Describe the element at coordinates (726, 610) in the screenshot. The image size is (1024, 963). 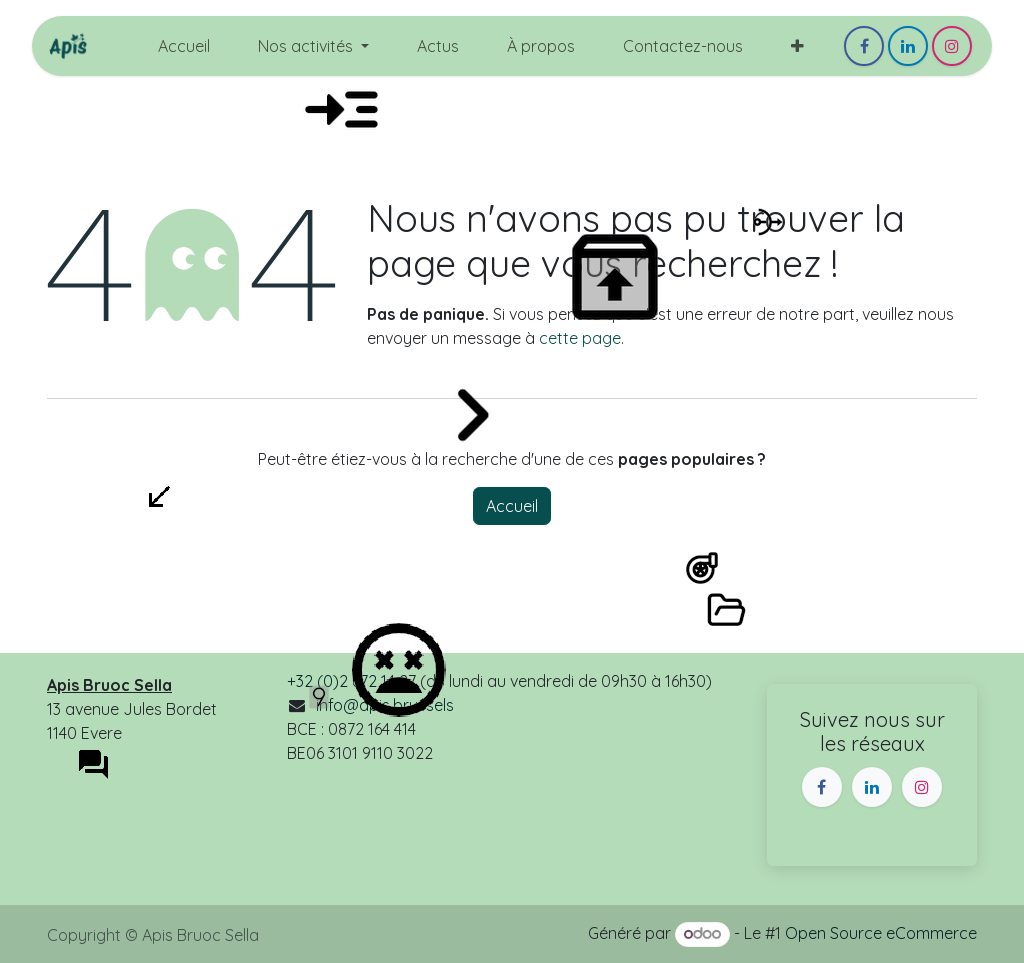
I see `open folder to view contents` at that location.